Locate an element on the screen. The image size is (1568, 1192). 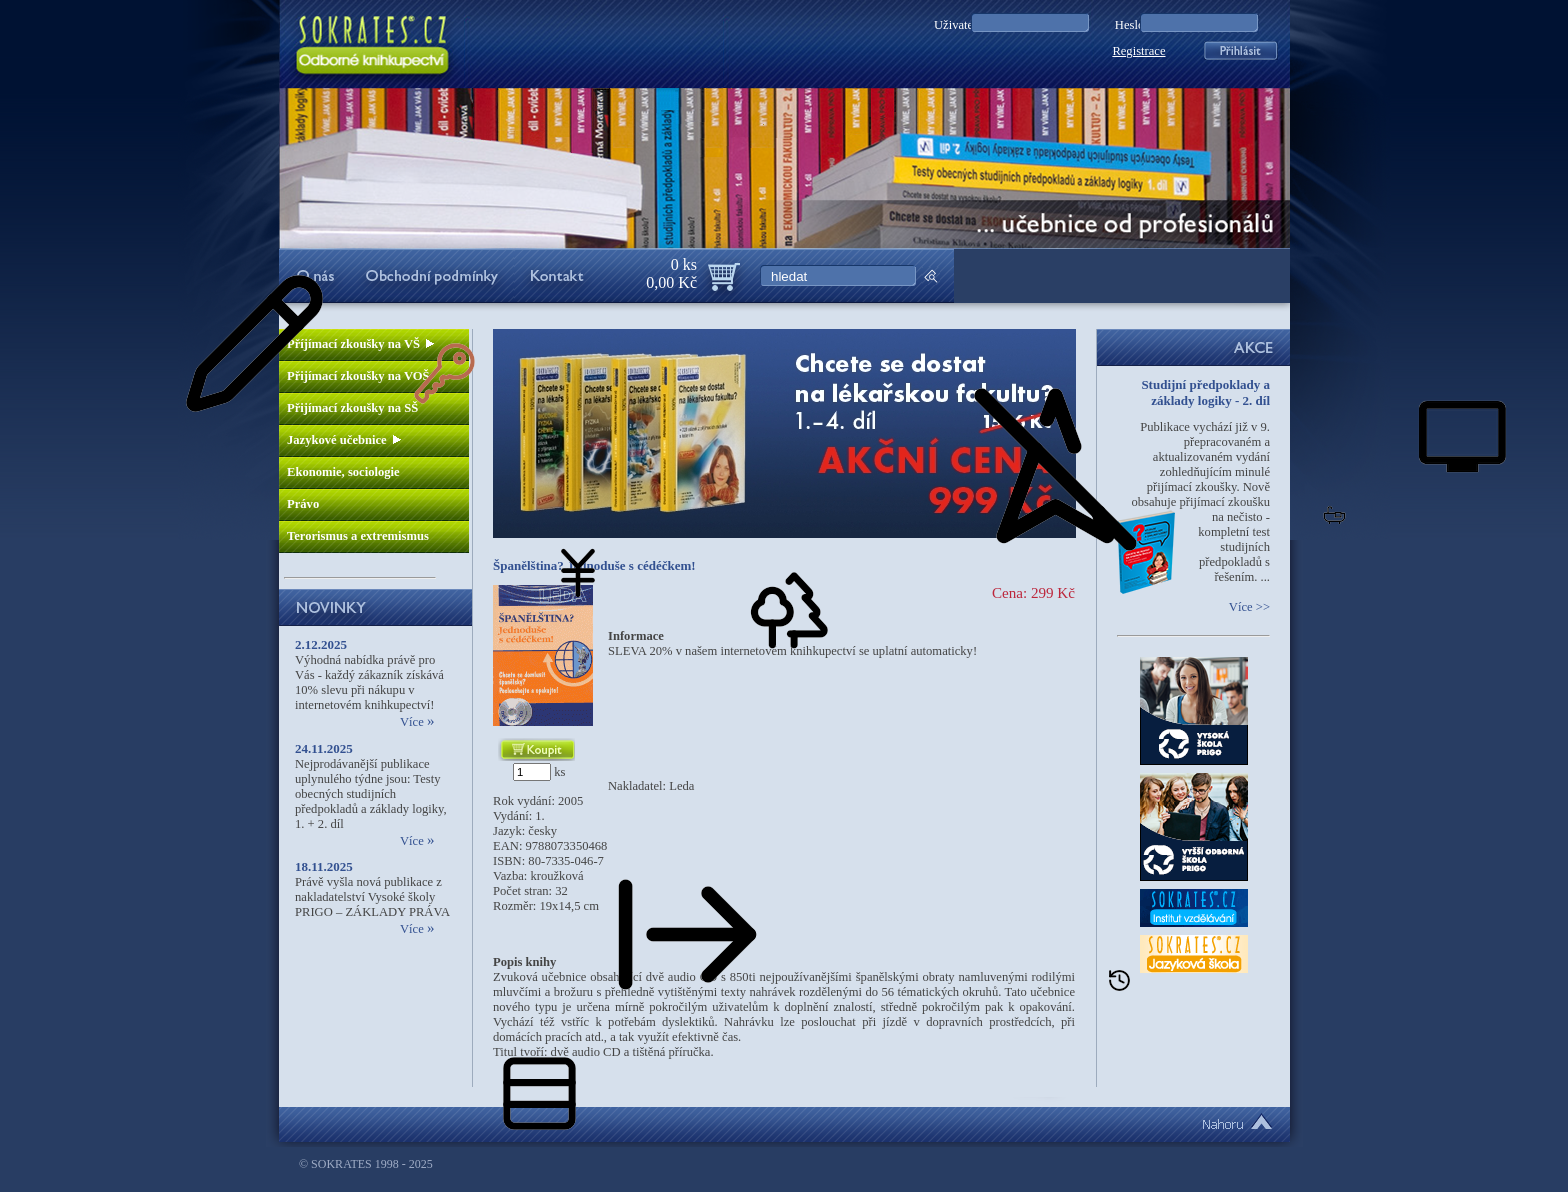
switch to list view is located at coordinates (539, 1093).